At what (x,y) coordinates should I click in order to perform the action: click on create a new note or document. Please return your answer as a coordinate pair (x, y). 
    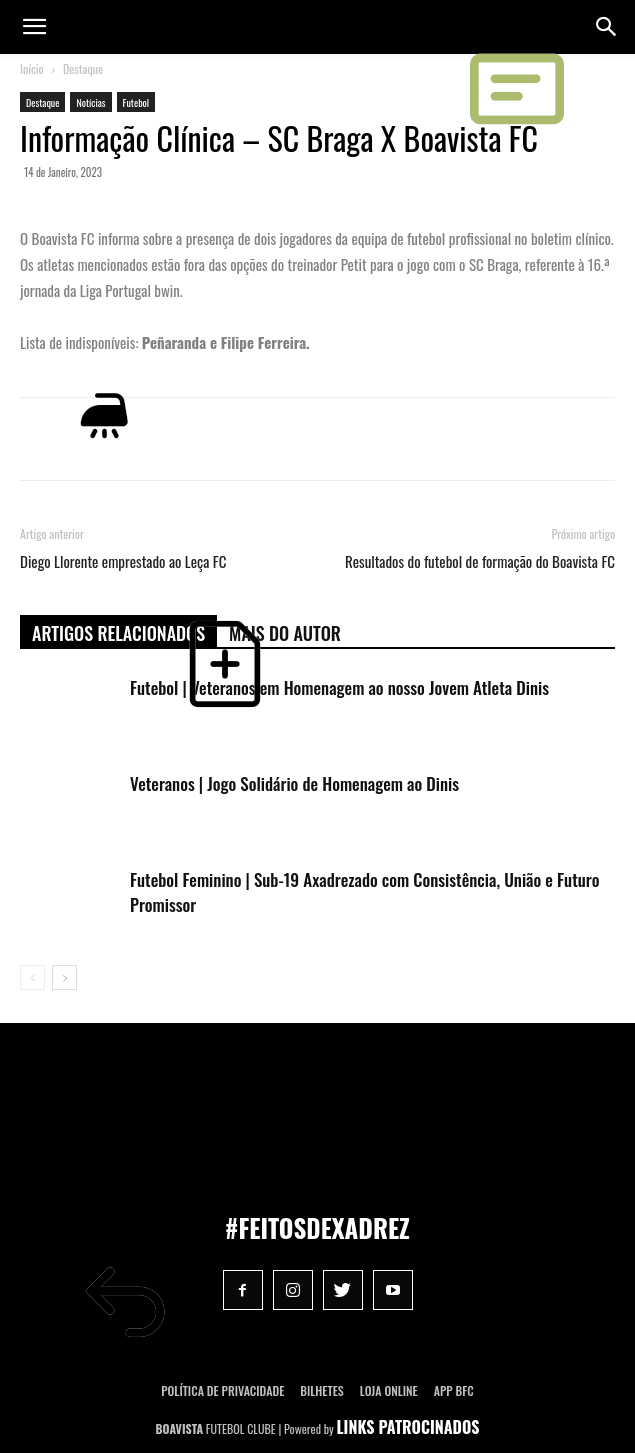
    Looking at the image, I should click on (517, 89).